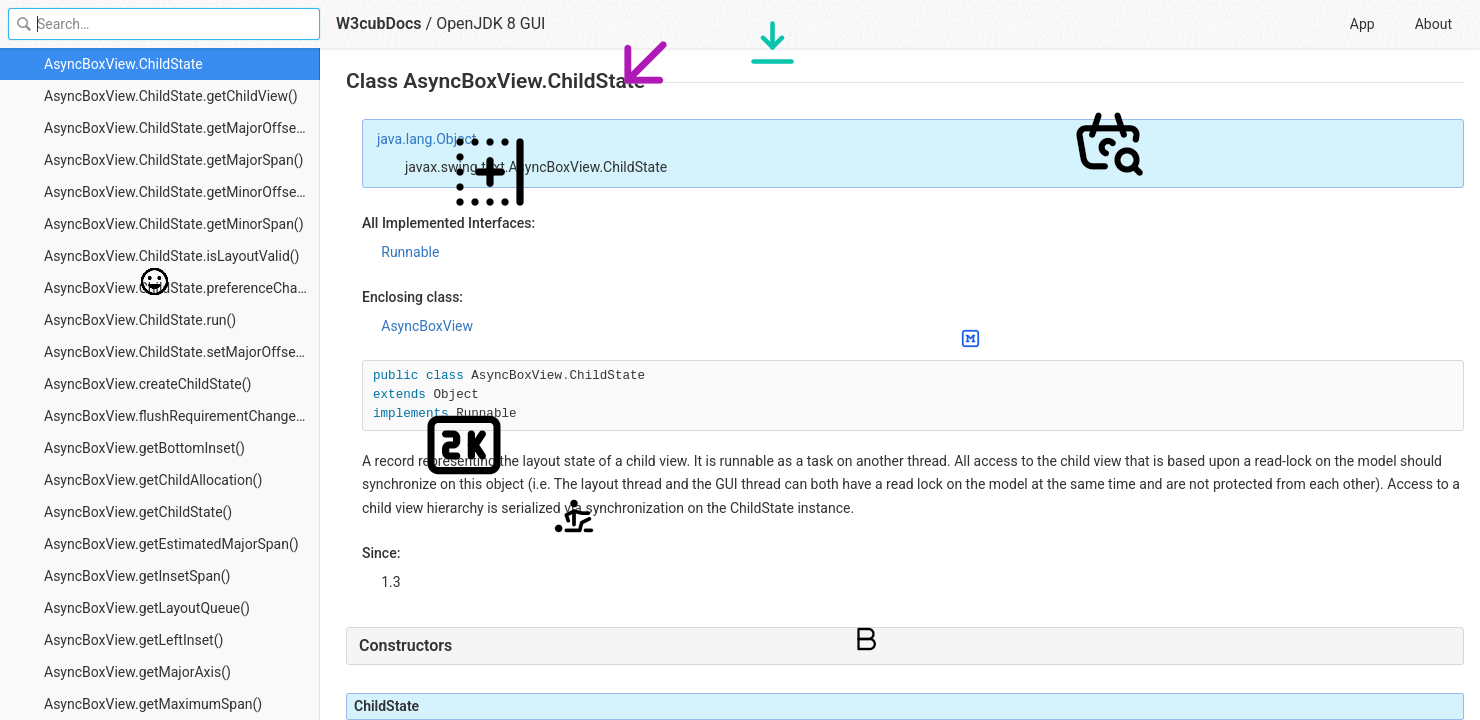  What do you see at coordinates (1108, 141) in the screenshot?
I see `search items in your shopping basket` at bounding box center [1108, 141].